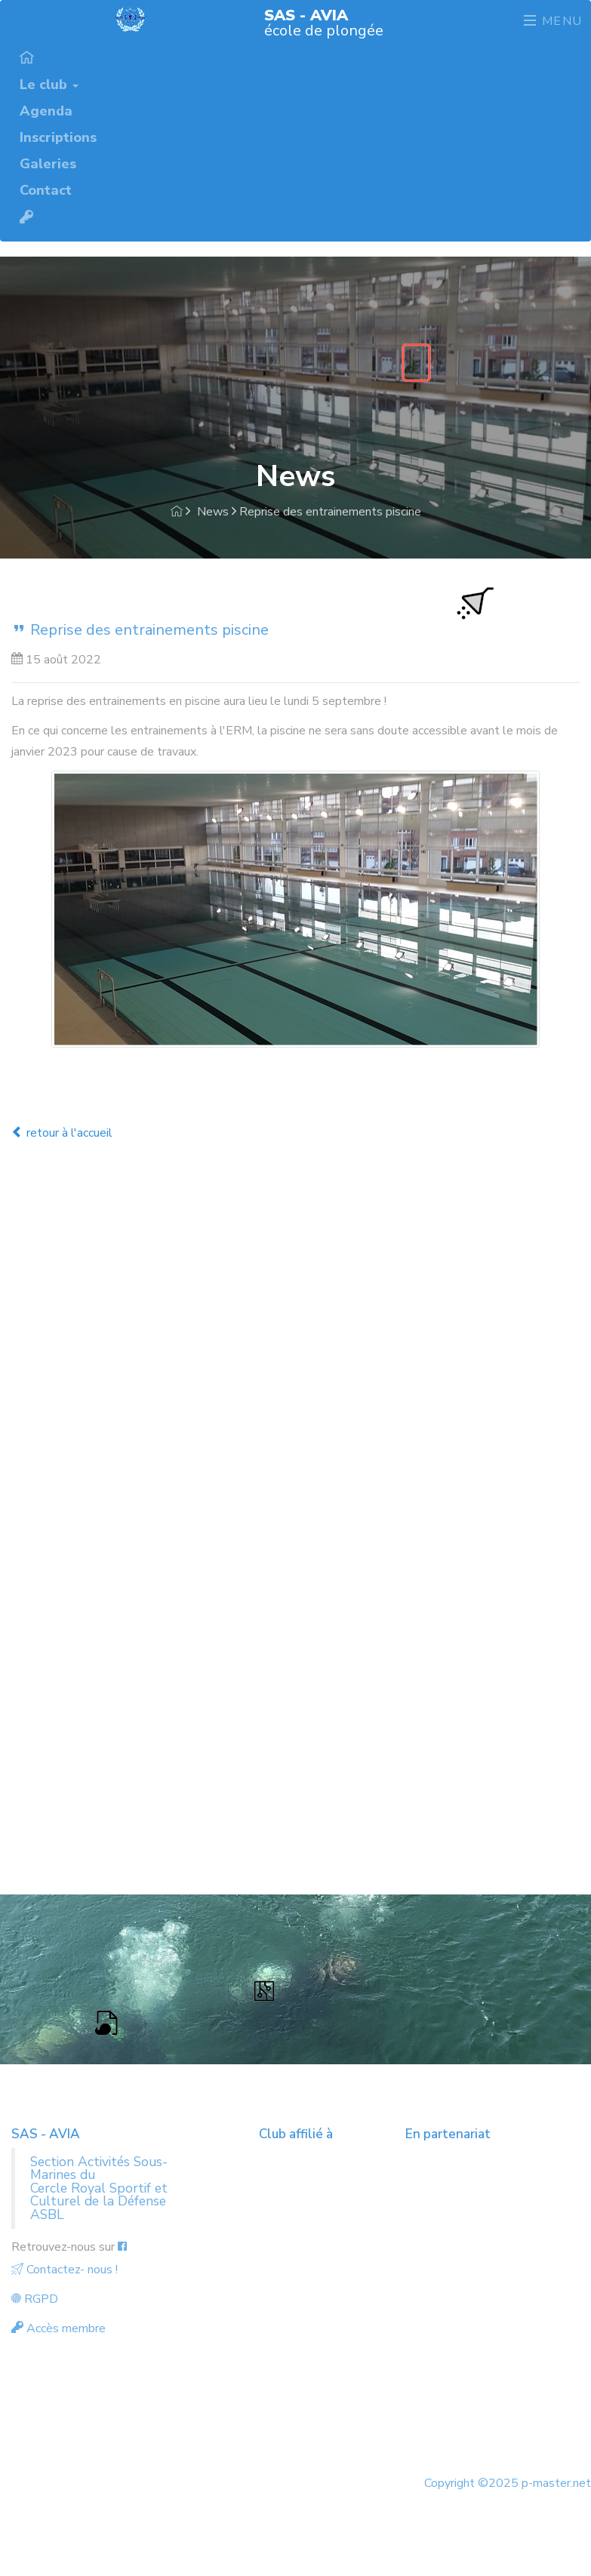 The width and height of the screenshot is (591, 2576). I want to click on filter or sort content, so click(475, 602).